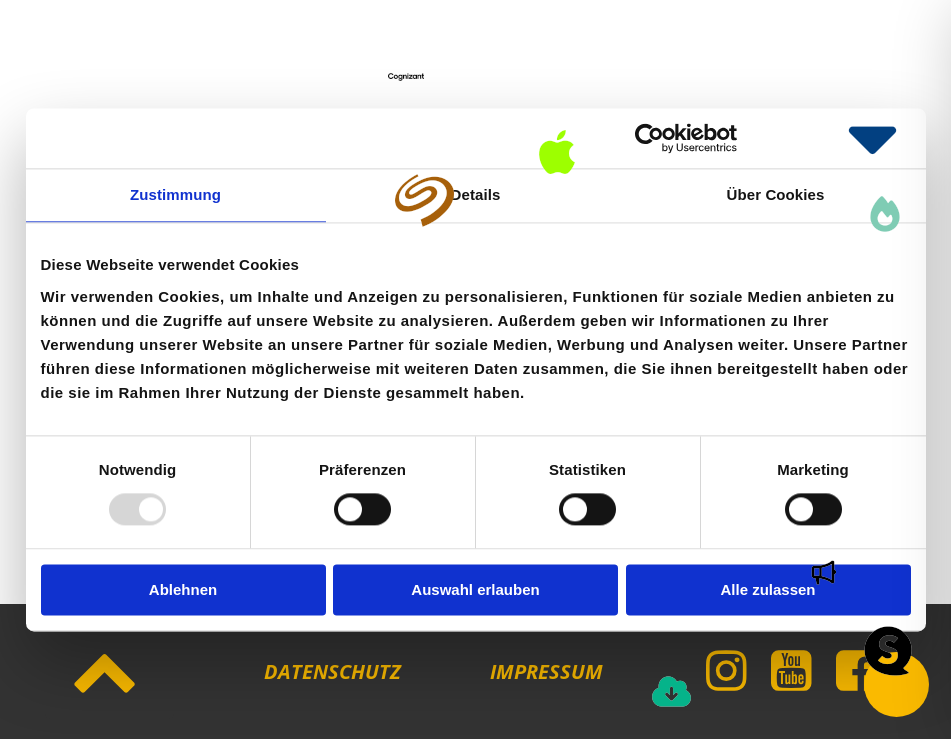  I want to click on sort items in descending order, so click(872, 122).